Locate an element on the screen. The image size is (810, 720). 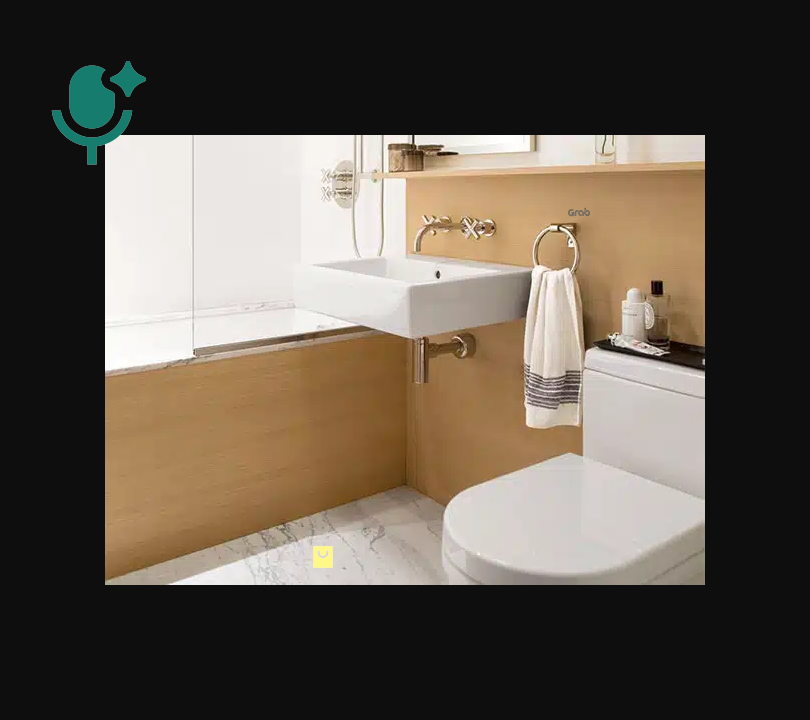
view your shopping bag is located at coordinates (323, 557).